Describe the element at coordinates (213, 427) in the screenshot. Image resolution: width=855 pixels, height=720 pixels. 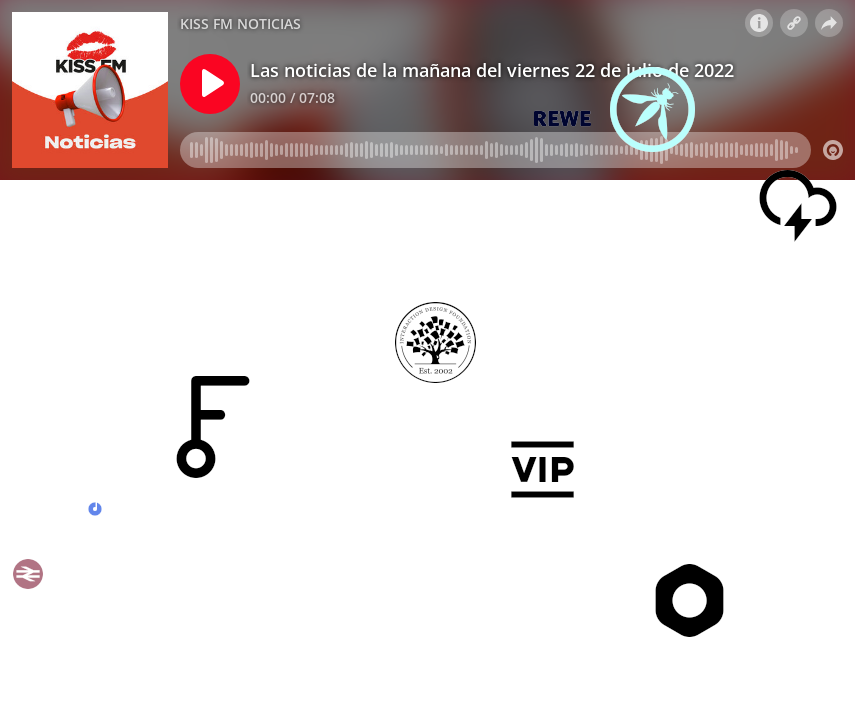
I see `open Electron Fiddle app` at that location.